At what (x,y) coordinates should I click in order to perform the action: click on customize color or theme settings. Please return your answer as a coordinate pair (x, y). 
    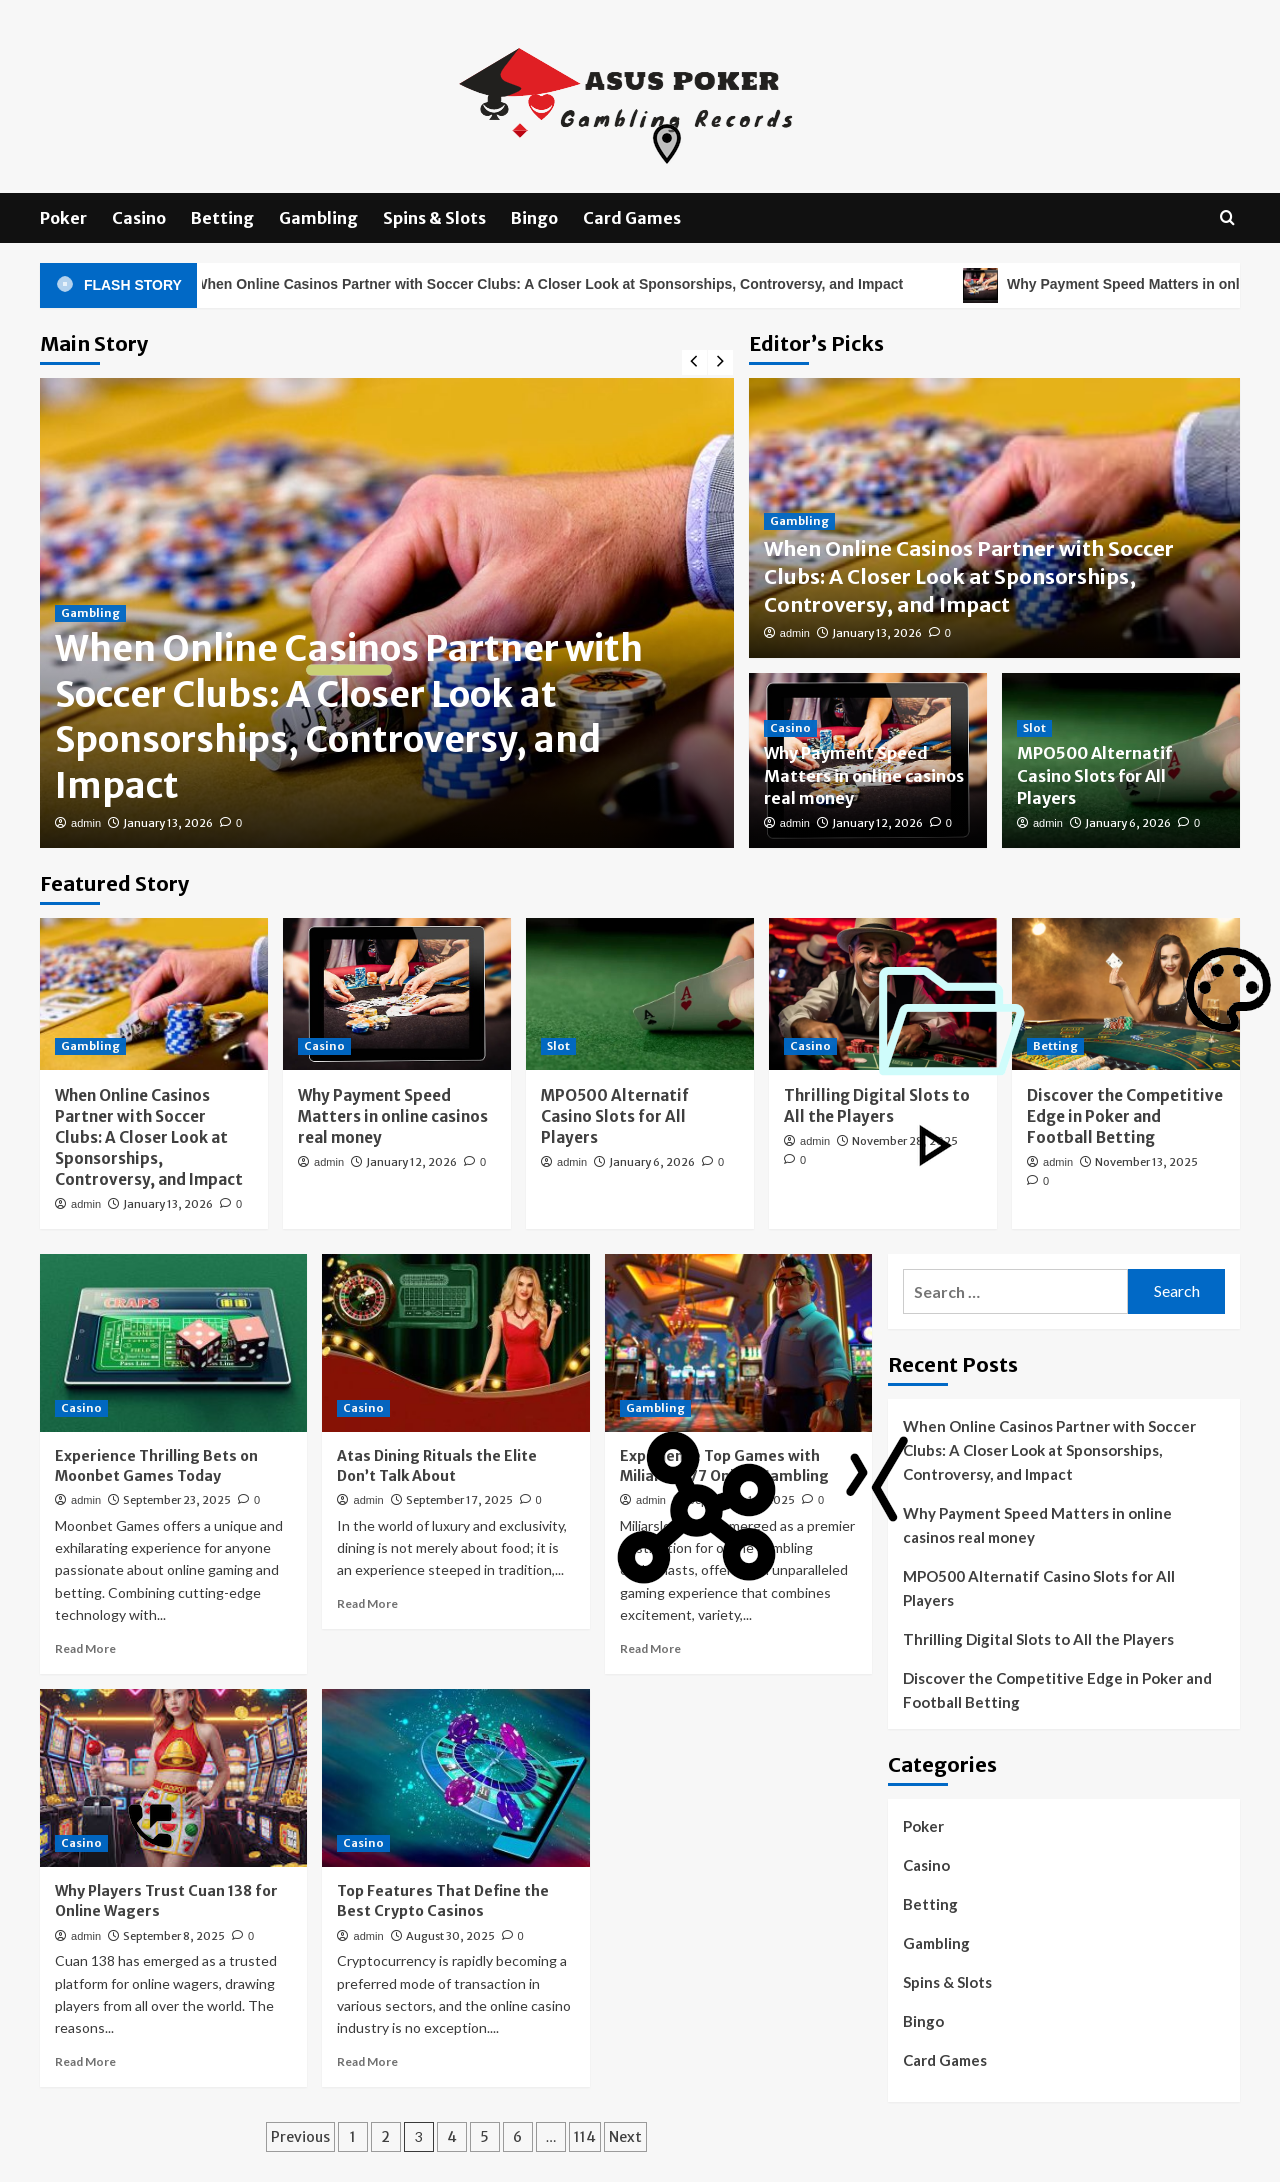
    Looking at the image, I should click on (1228, 989).